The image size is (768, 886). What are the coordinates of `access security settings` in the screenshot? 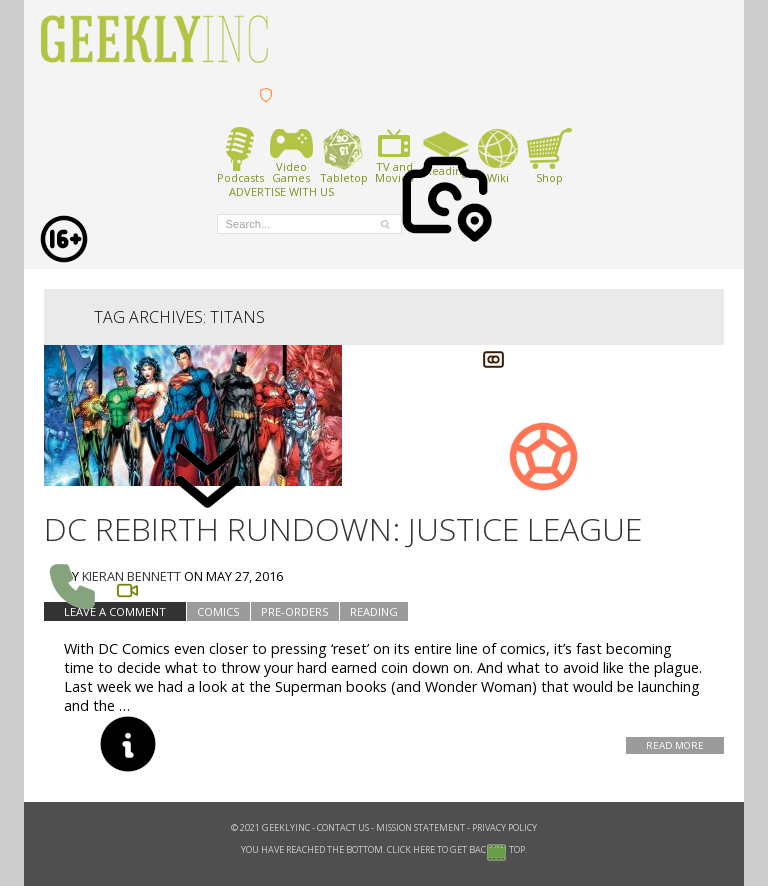 It's located at (266, 95).